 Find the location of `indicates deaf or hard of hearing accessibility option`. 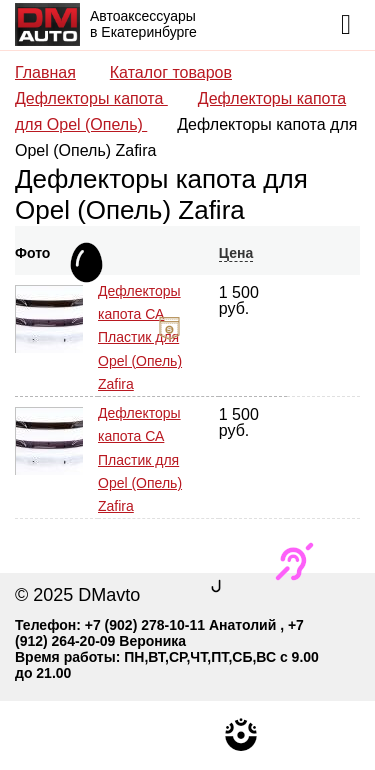

indicates deaf or hard of hearing accessibility option is located at coordinates (294, 561).